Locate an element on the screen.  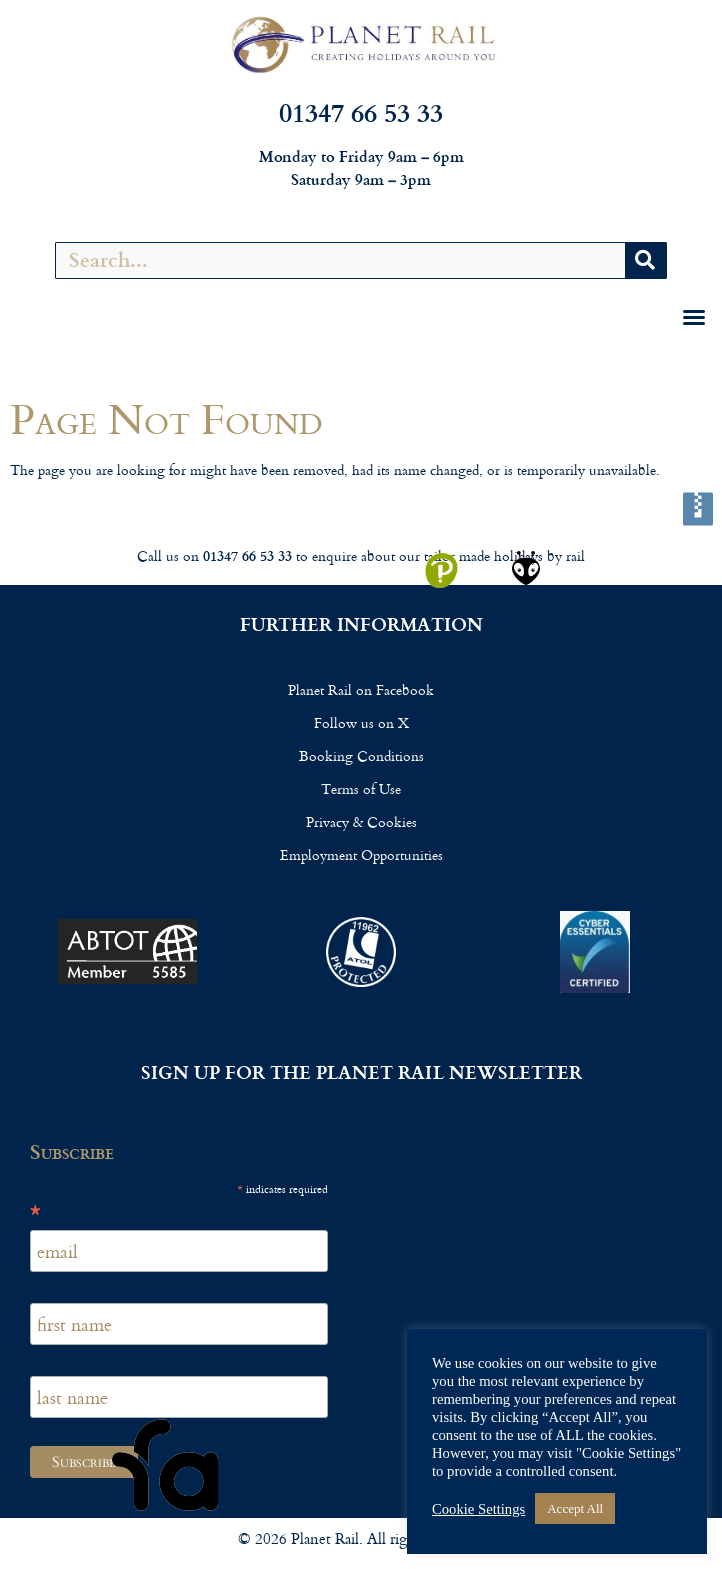
open Favro project management app is located at coordinates (165, 1465).